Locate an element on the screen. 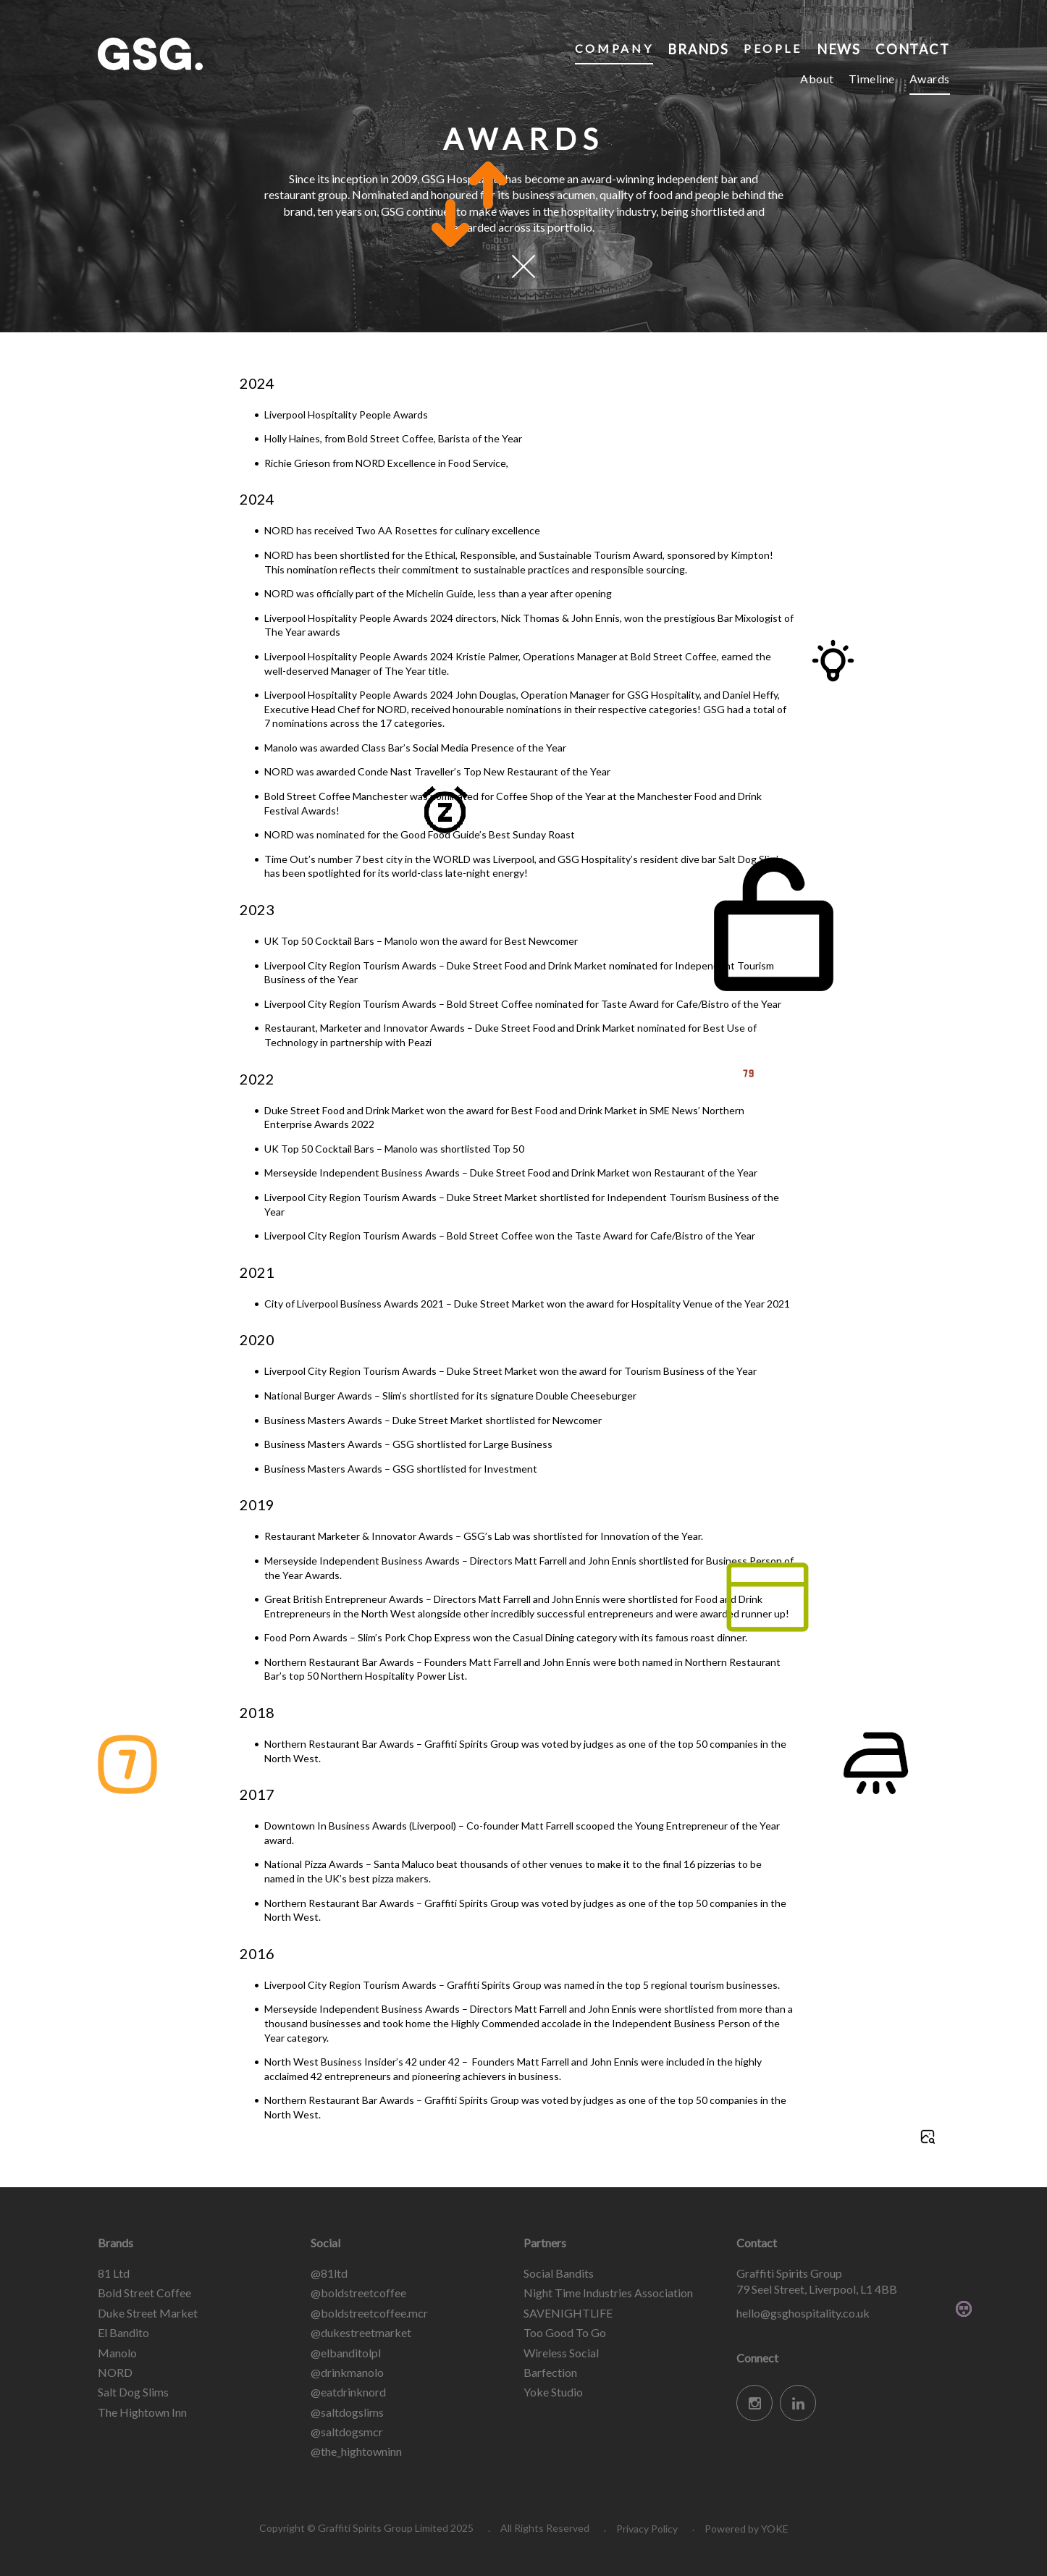 The image size is (1047, 2576). view tips or suggestions is located at coordinates (833, 660).